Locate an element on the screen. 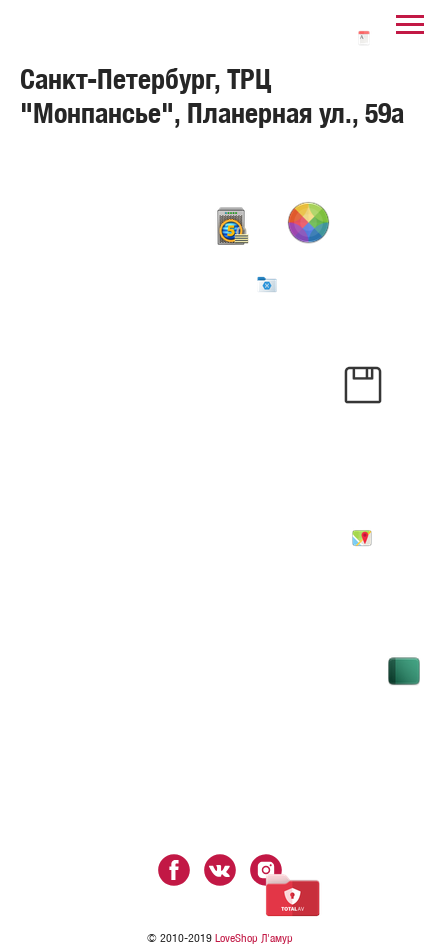 This screenshot has height=952, width=439. save file to disk is located at coordinates (363, 385).